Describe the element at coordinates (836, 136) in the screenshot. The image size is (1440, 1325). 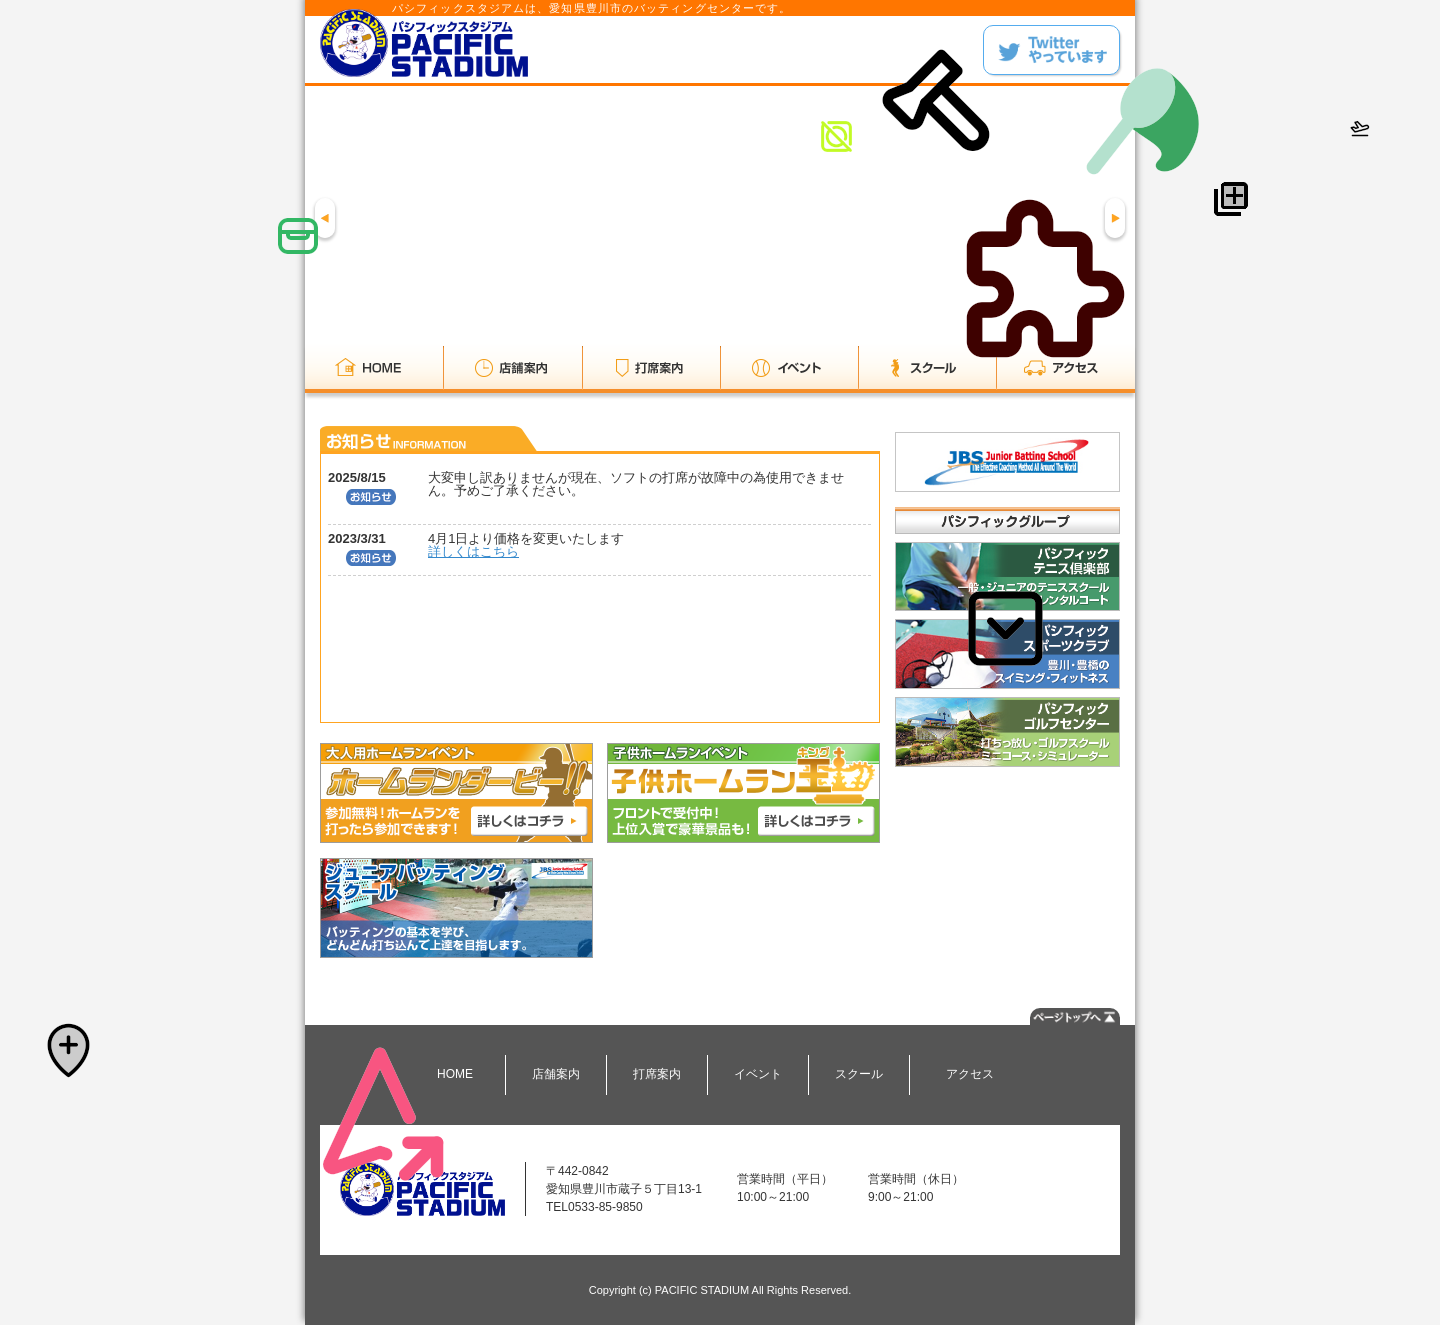
I see `tumble dry not allowed` at that location.